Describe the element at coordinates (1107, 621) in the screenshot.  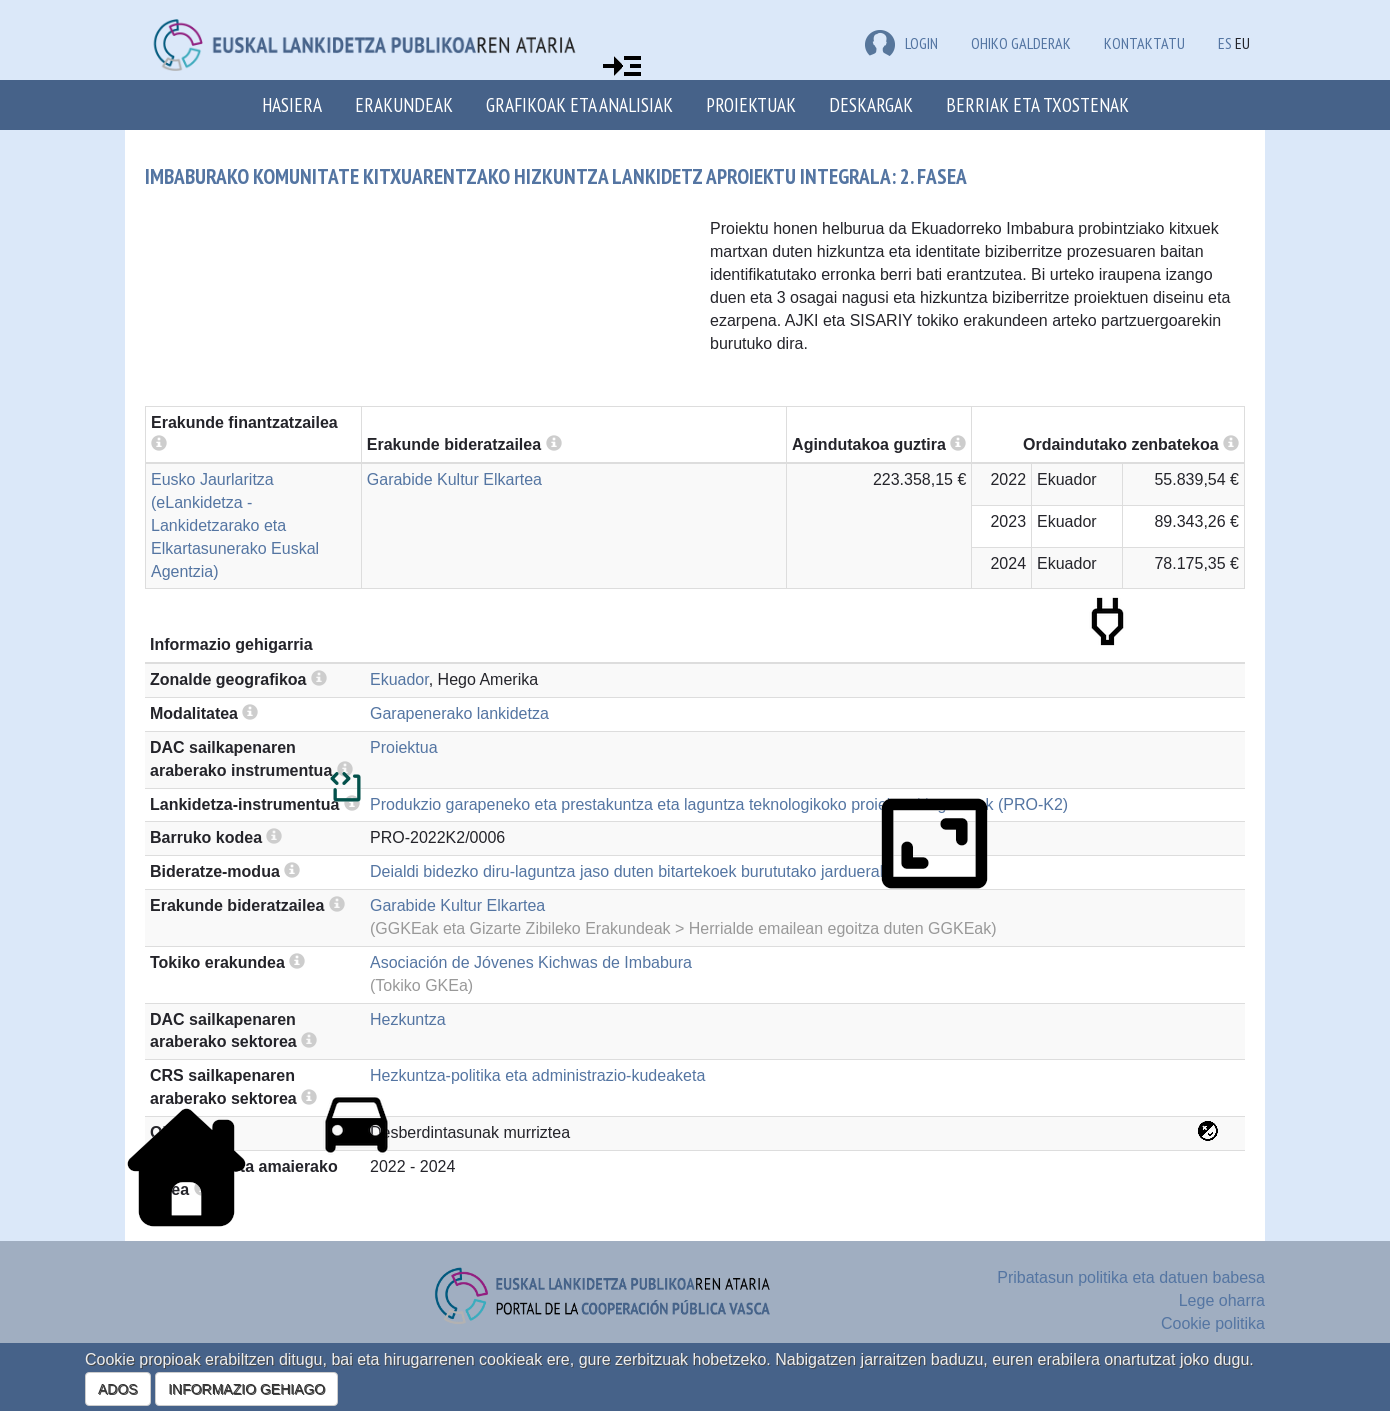
I see `indicates device is charging or connected to power` at that location.